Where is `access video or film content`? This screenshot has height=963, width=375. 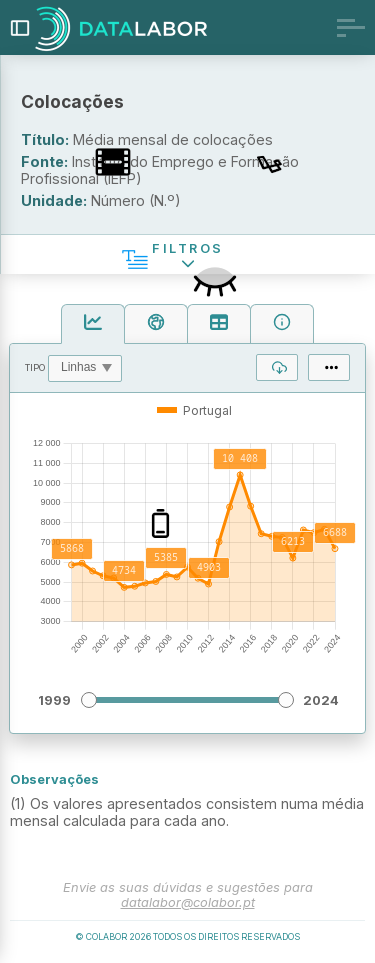
access video or film content is located at coordinates (113, 162).